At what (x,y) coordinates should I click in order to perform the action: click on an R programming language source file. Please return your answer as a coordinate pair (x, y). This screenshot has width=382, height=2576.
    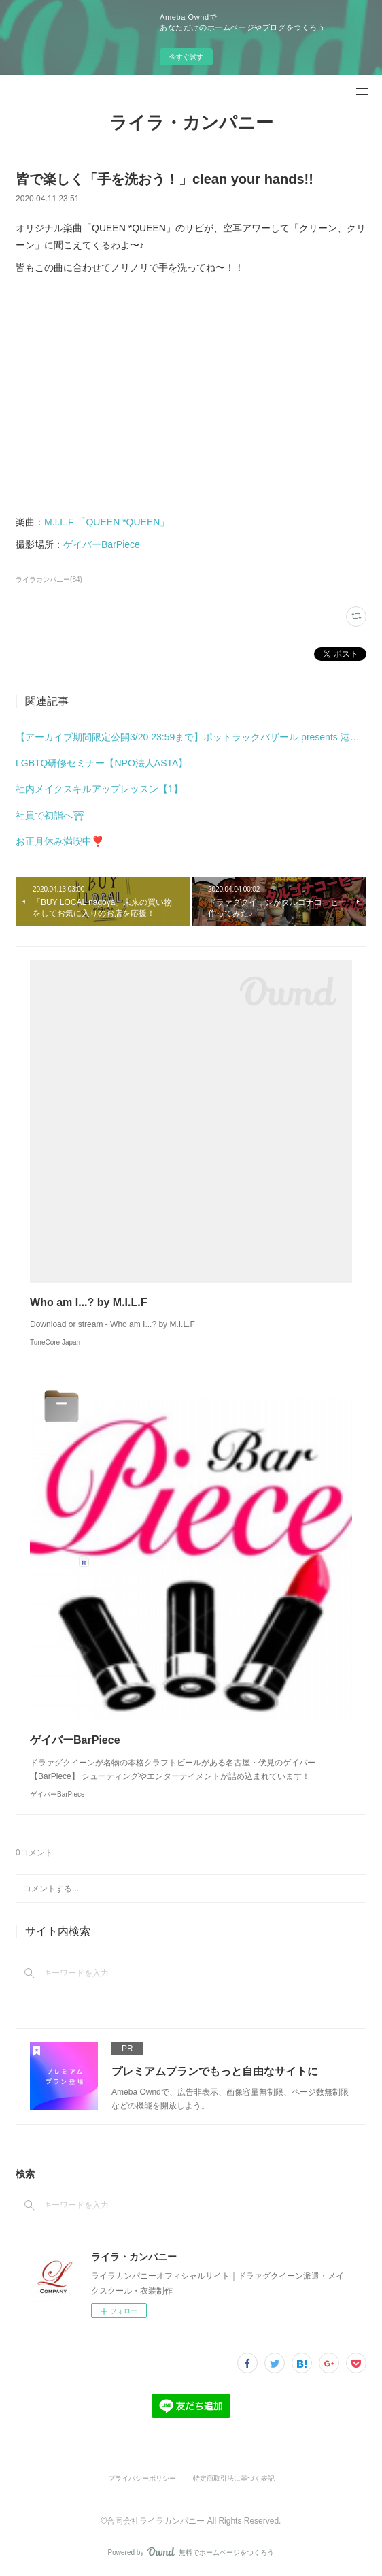
    Looking at the image, I should click on (84, 1561).